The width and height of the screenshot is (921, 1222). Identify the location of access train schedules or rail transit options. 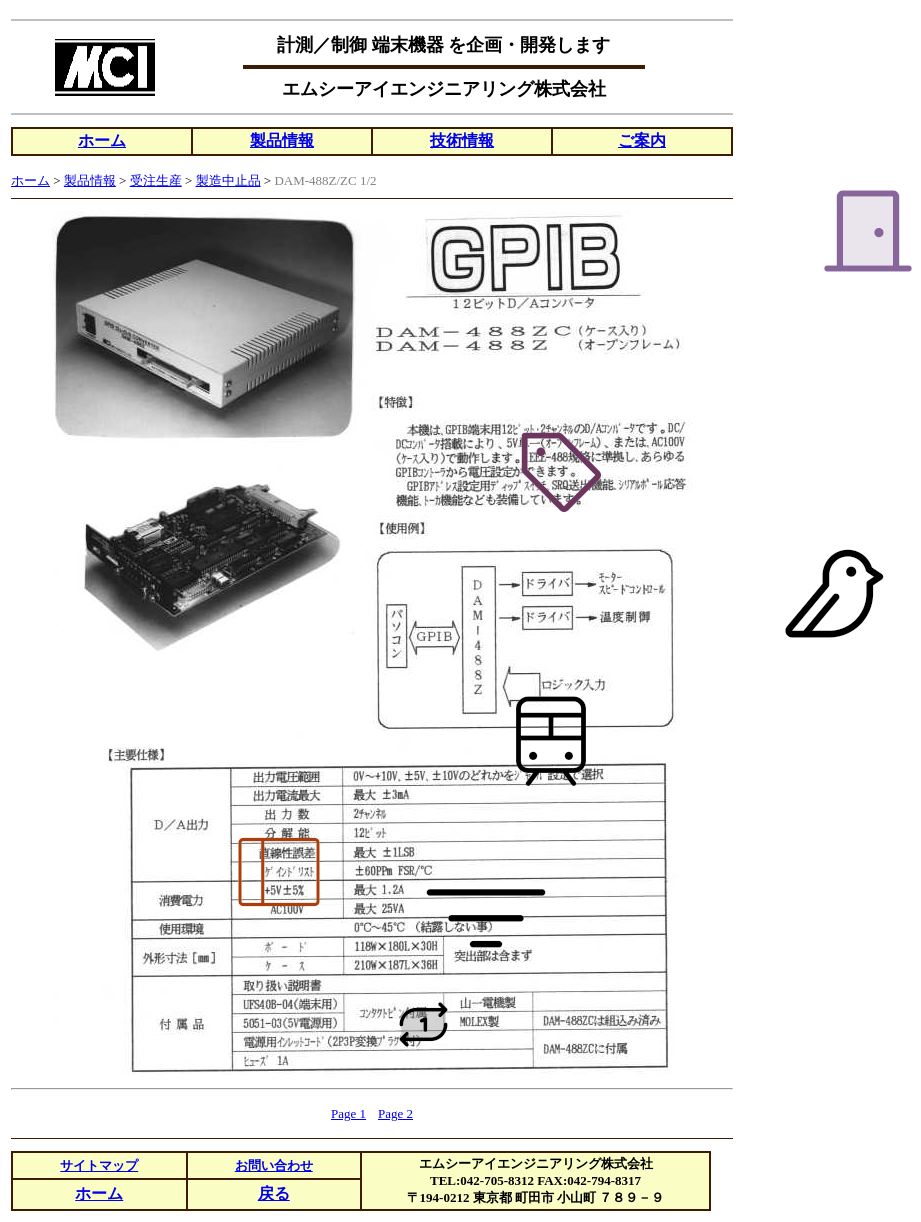
(551, 738).